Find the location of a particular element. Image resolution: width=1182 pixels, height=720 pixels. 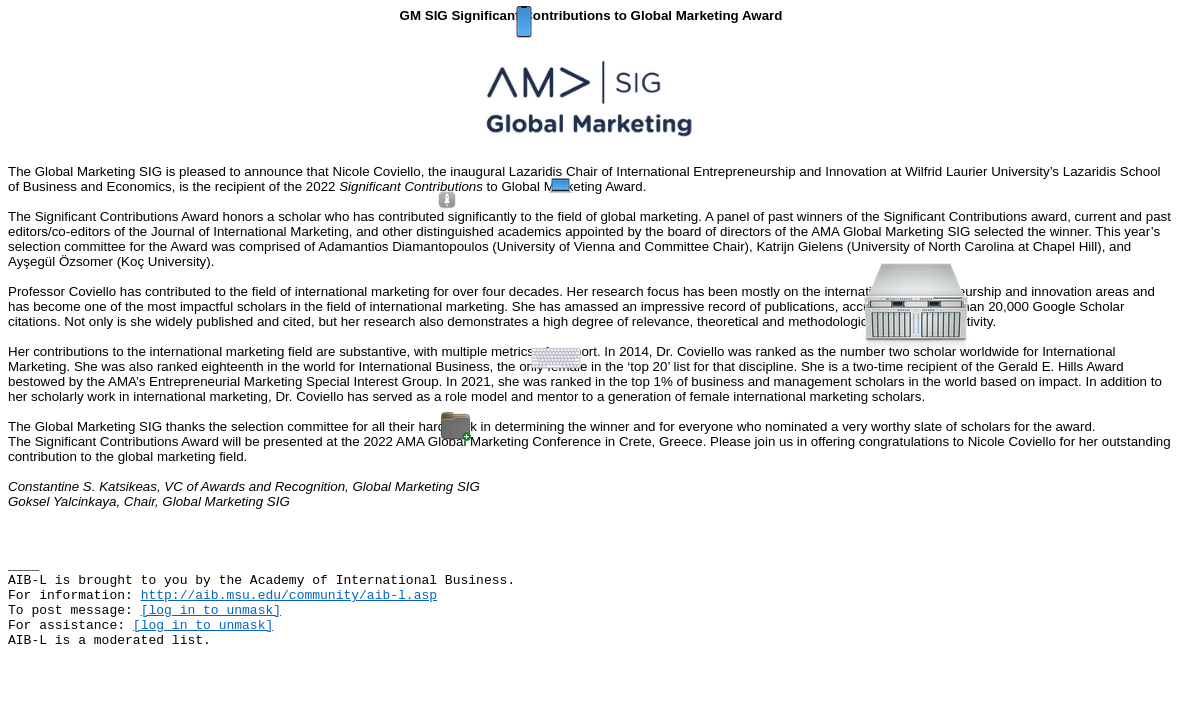

create a new folder is located at coordinates (455, 425).